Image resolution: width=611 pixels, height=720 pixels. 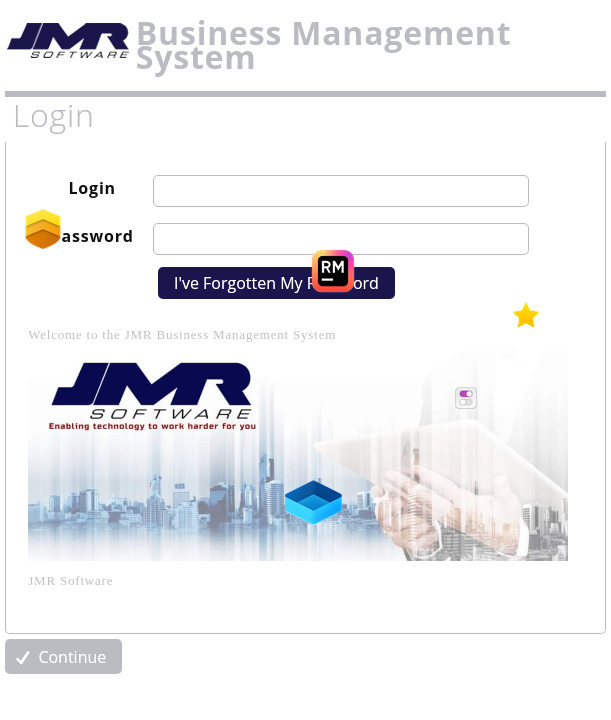 What do you see at coordinates (43, 229) in the screenshot?
I see `open windows security or protection settings` at bounding box center [43, 229].